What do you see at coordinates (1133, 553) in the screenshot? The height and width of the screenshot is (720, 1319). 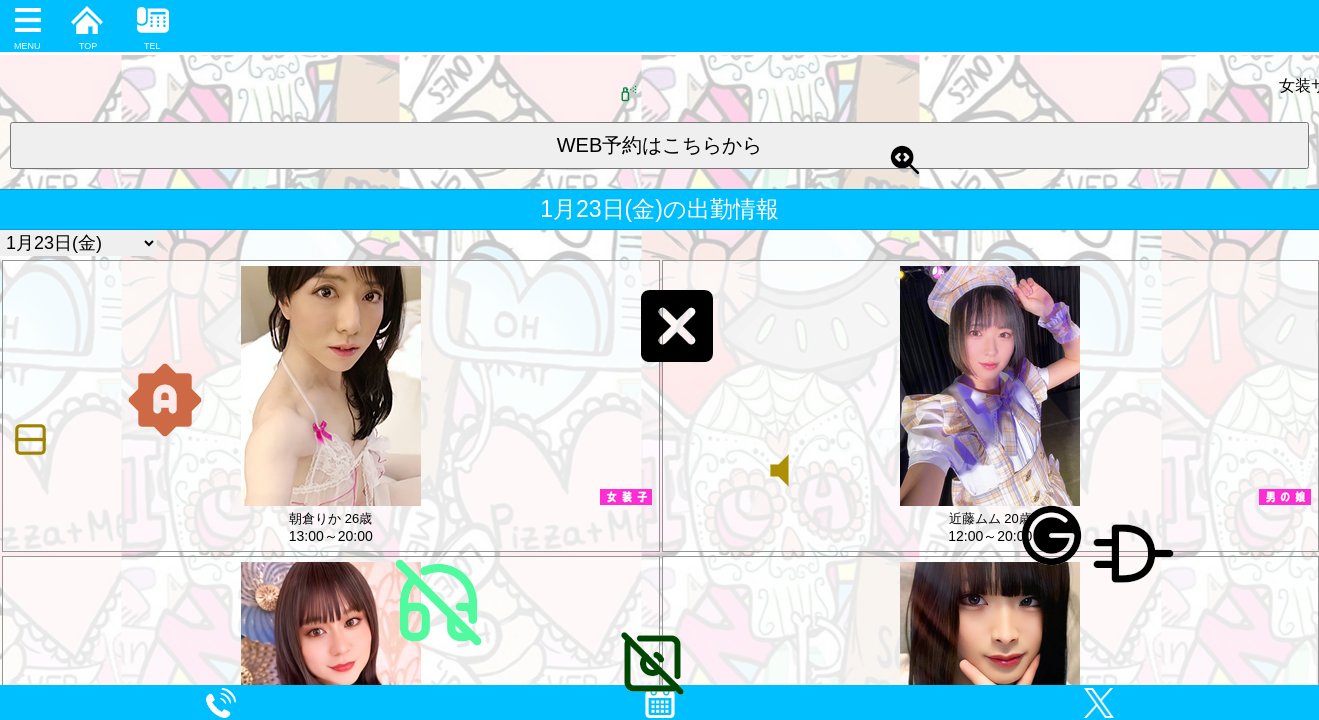 I see `represents a logical AND gate in circuit diagrams` at bounding box center [1133, 553].